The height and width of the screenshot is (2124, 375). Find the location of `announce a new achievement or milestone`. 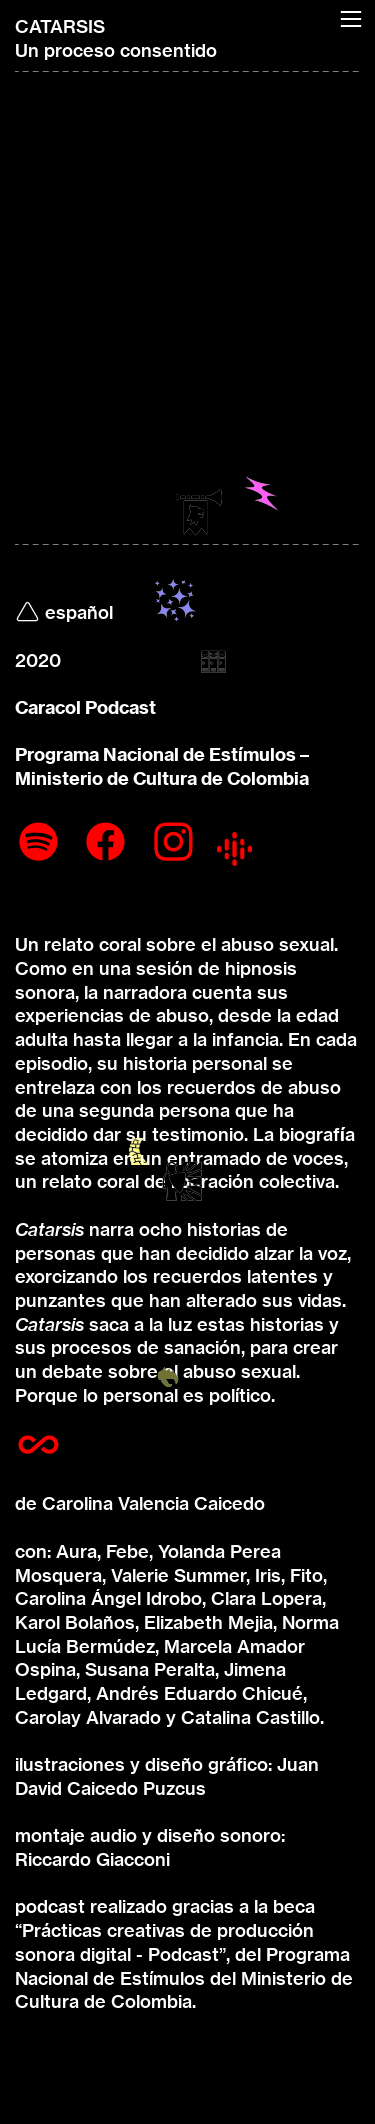

announce a new achievement or milestone is located at coordinates (199, 512).